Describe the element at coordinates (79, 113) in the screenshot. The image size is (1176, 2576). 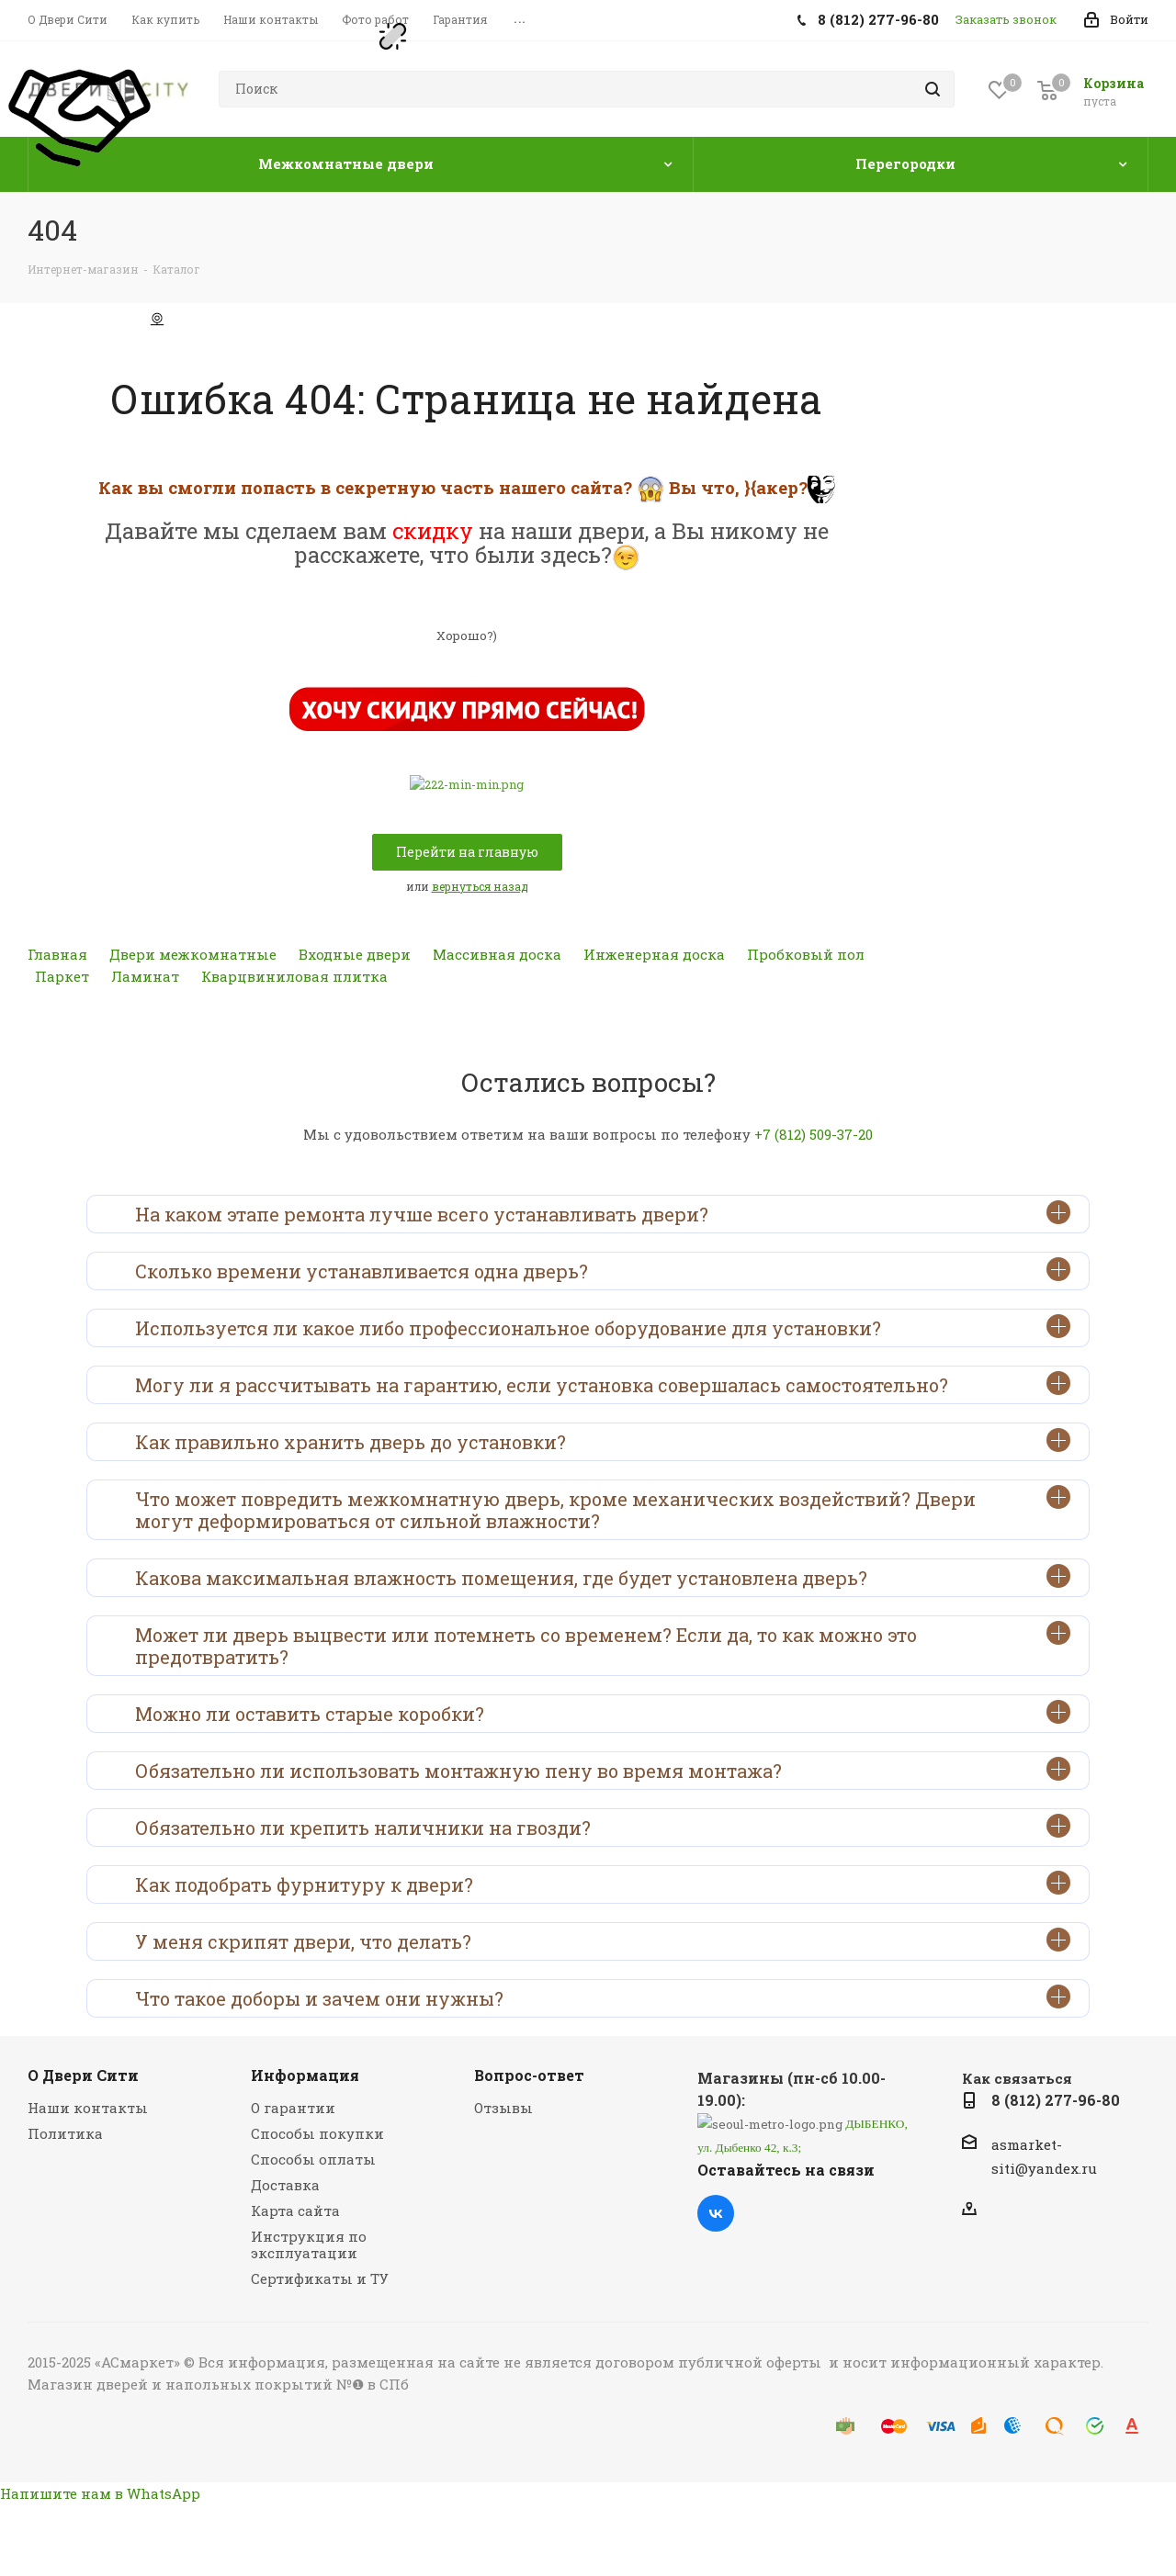
I see `initiate a partnership or collaboration` at that location.